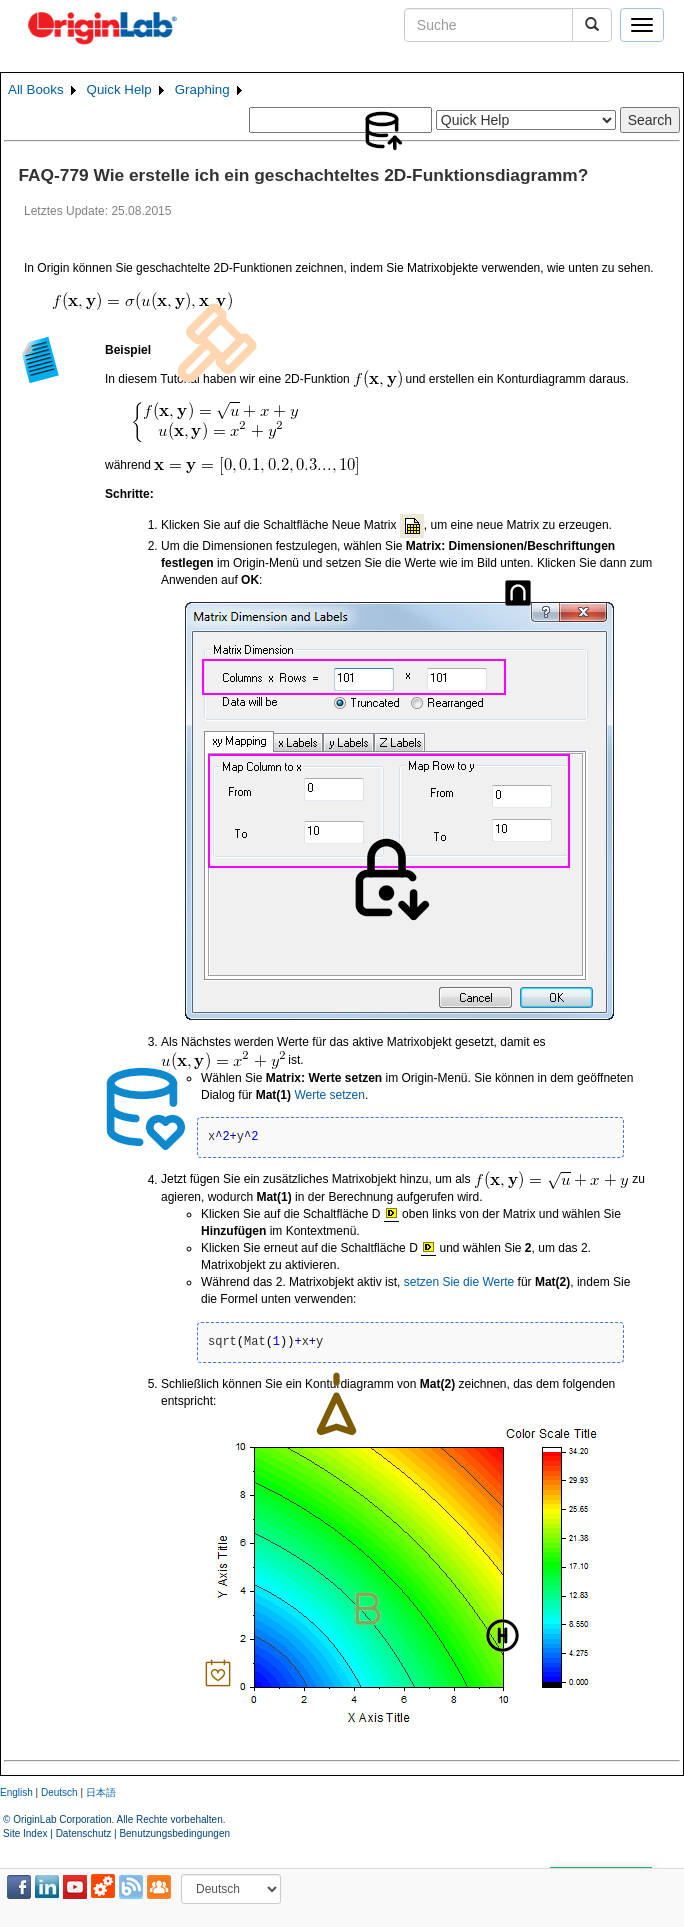 This screenshot has width=684, height=1927. What do you see at coordinates (214, 345) in the screenshot?
I see `access legal or terms of service information` at bounding box center [214, 345].